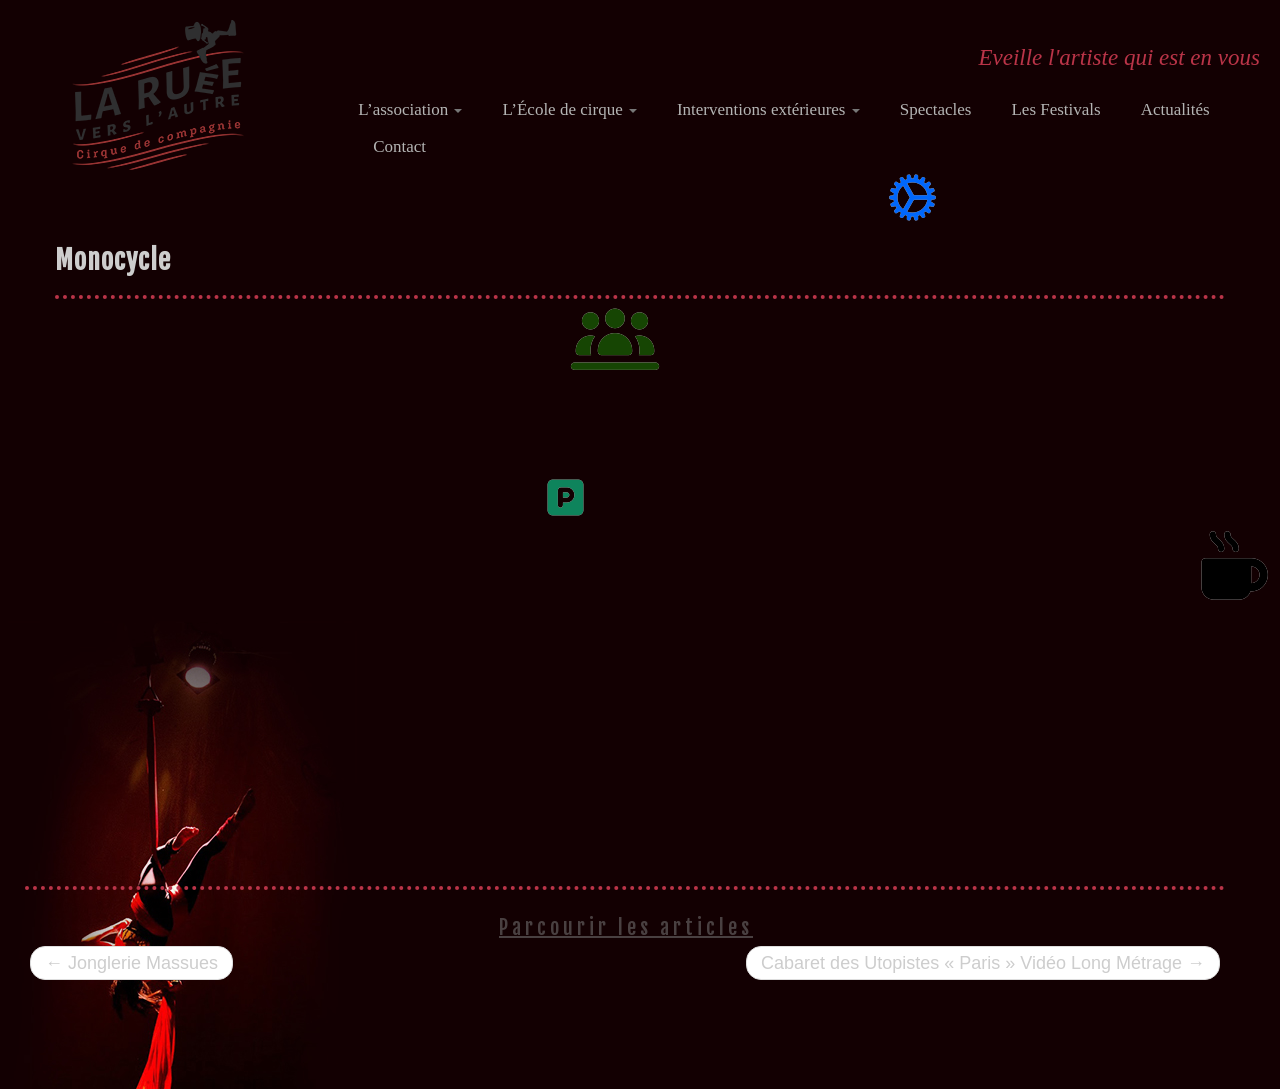 This screenshot has height=1089, width=1280. What do you see at coordinates (565, 497) in the screenshot?
I see `find nearby parking locations` at bounding box center [565, 497].